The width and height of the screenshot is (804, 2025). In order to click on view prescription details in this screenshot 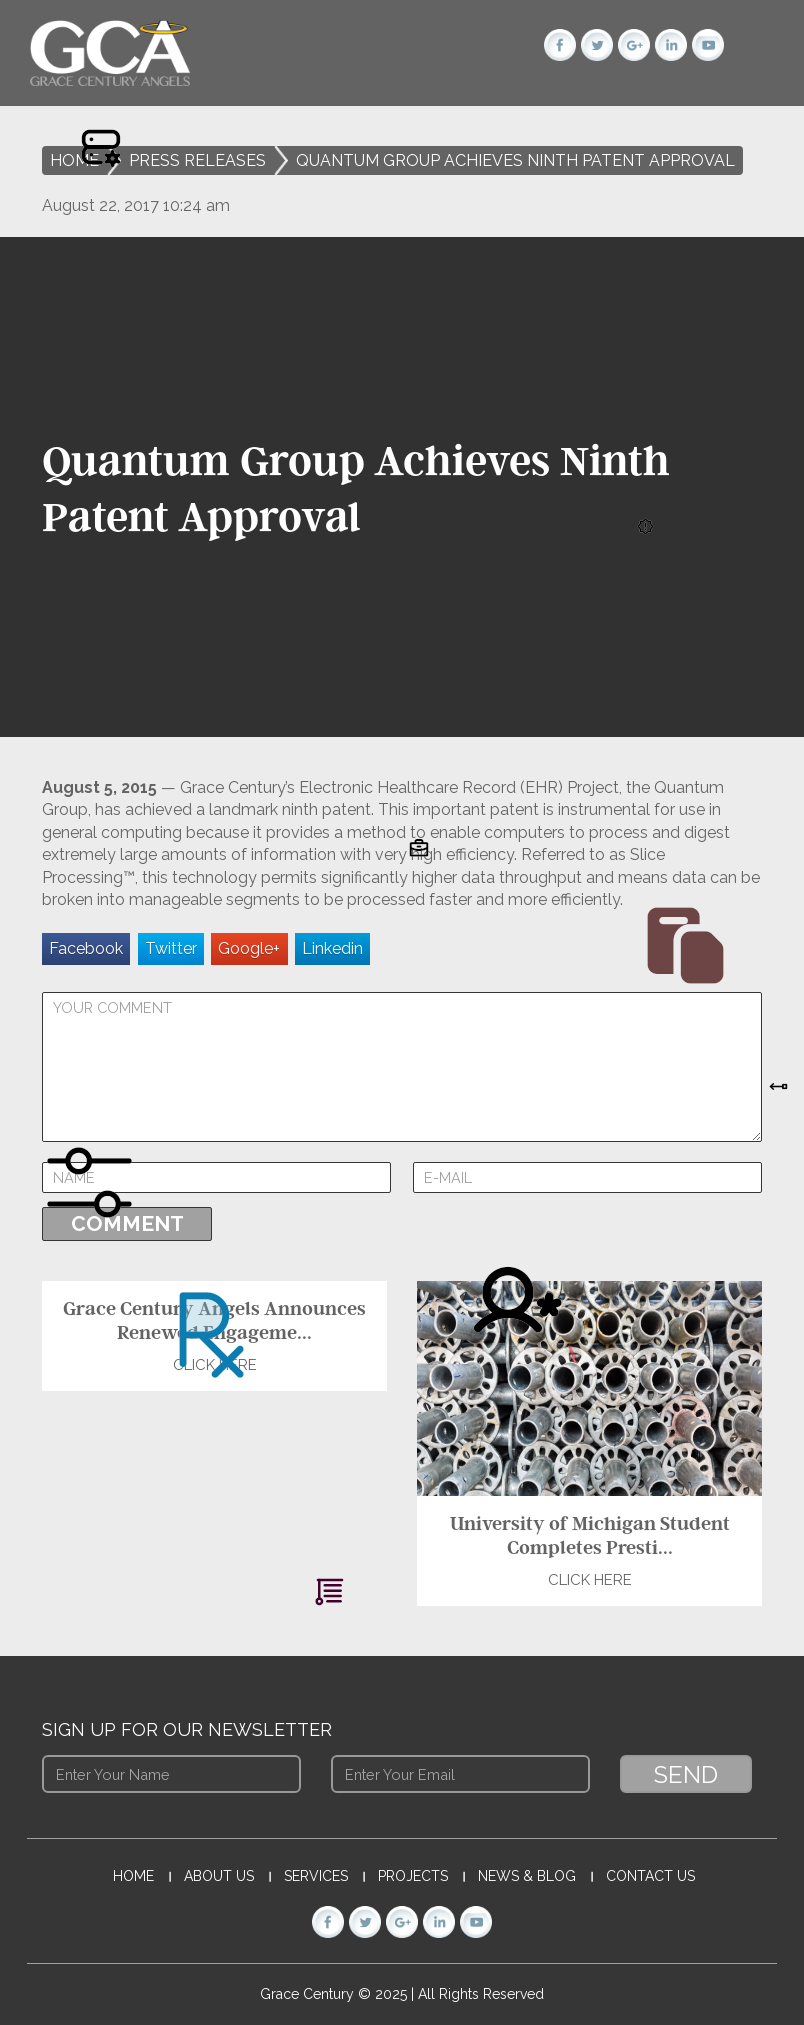, I will do `click(208, 1335)`.